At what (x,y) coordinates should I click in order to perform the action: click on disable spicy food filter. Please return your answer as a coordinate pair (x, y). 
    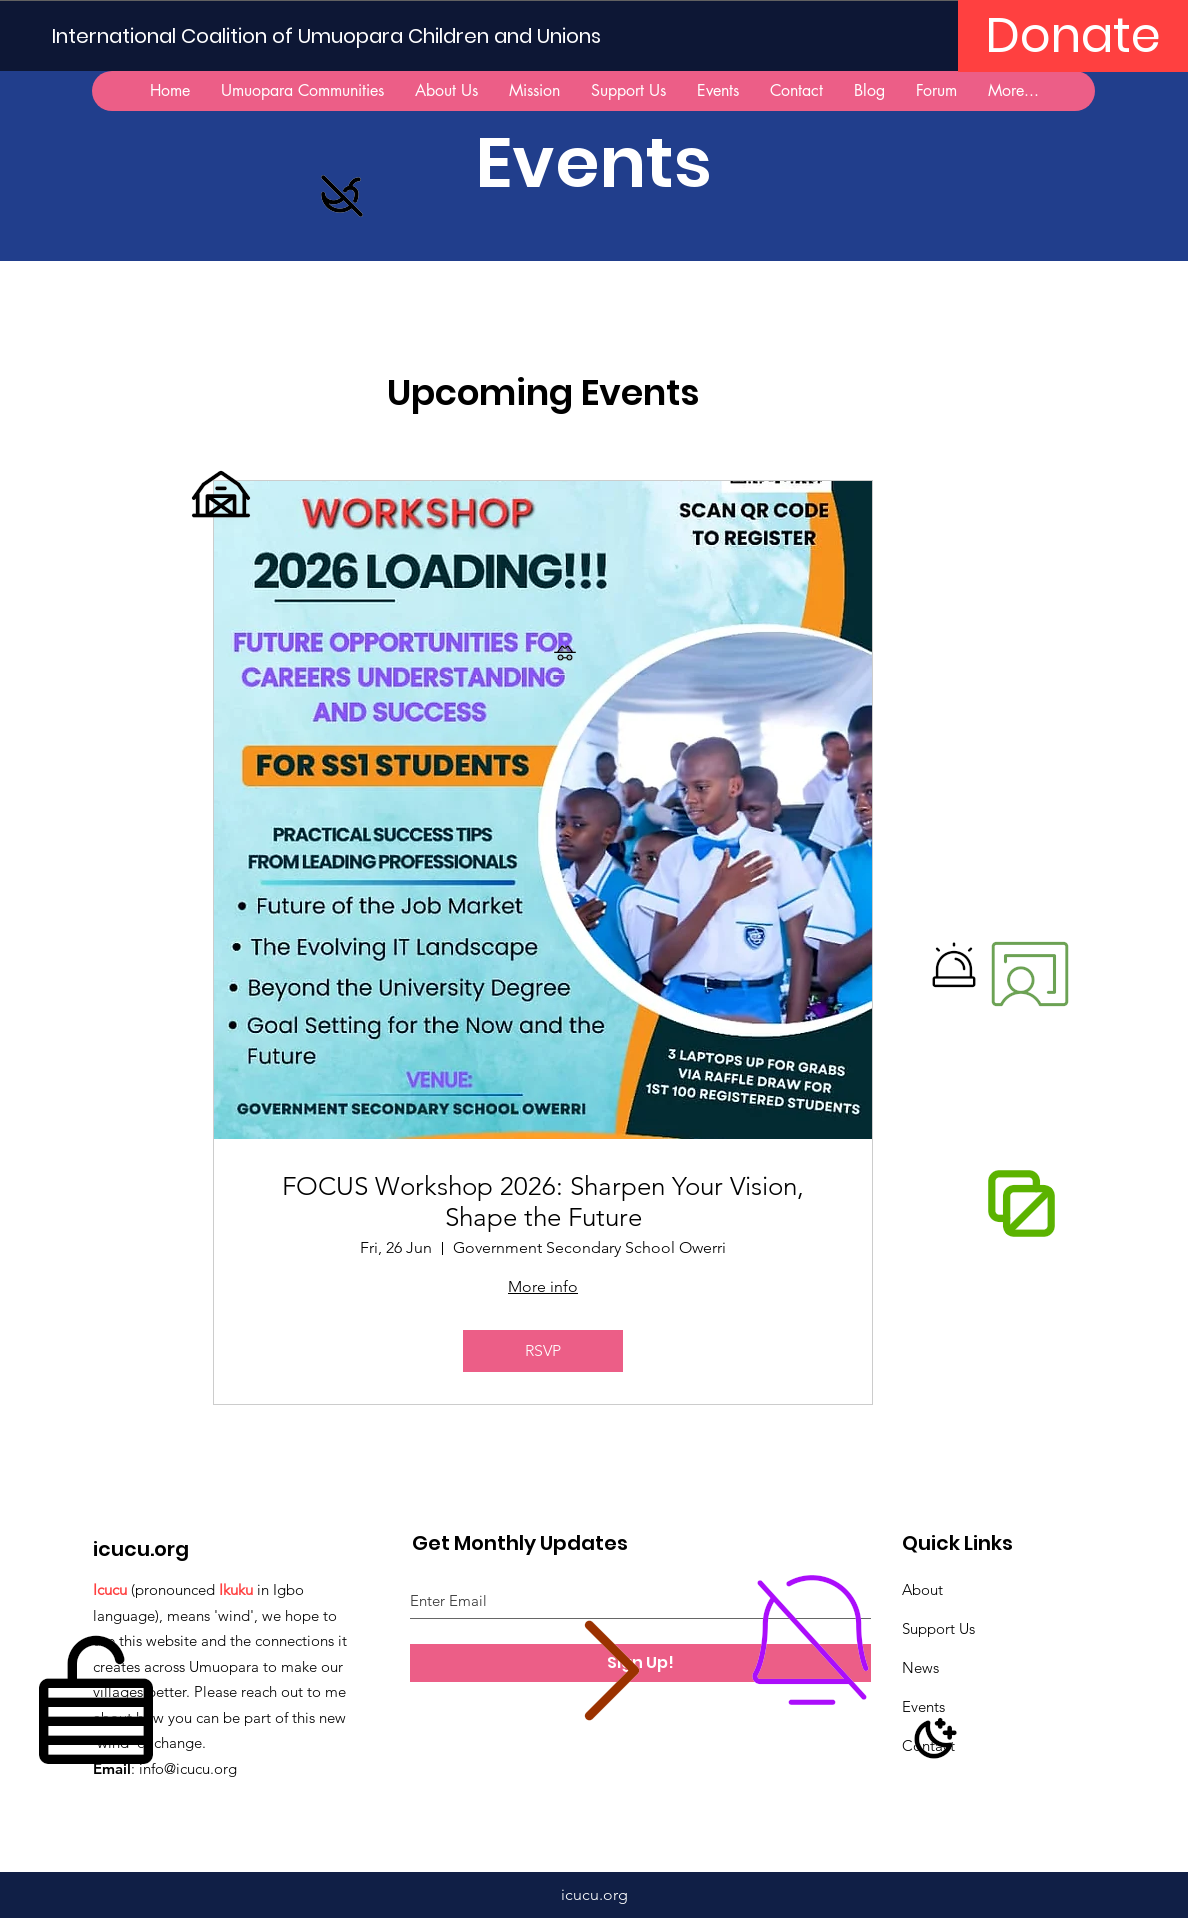
    Looking at the image, I should click on (342, 196).